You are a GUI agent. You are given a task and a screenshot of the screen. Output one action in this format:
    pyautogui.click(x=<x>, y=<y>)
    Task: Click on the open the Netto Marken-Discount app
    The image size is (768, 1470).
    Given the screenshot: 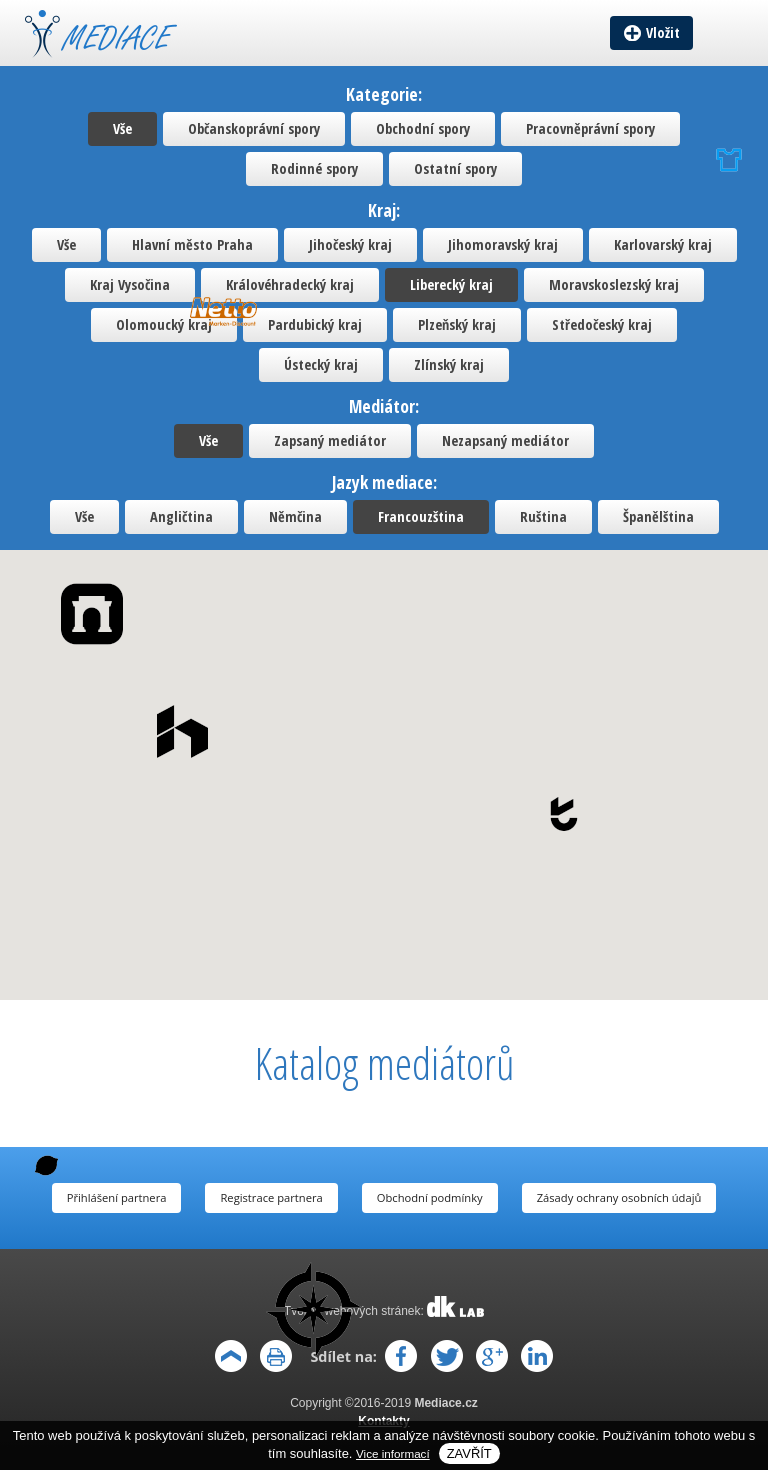 What is the action you would take?
    pyautogui.click(x=223, y=311)
    